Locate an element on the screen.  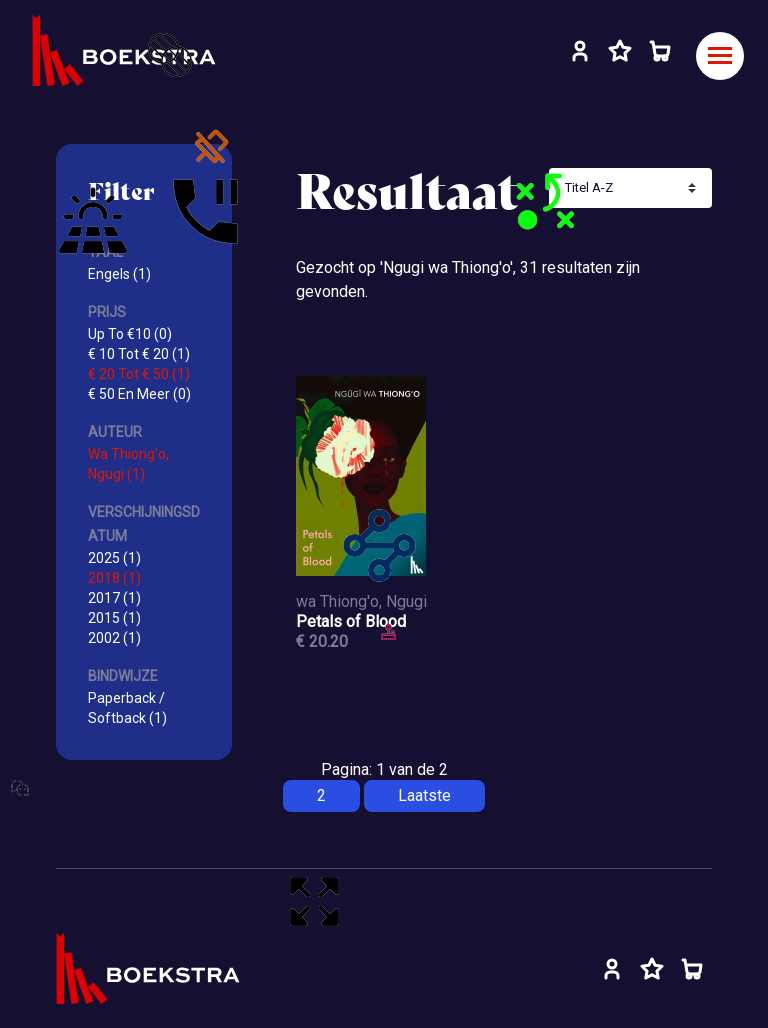
merge or combine selected layers is located at coordinates (170, 55).